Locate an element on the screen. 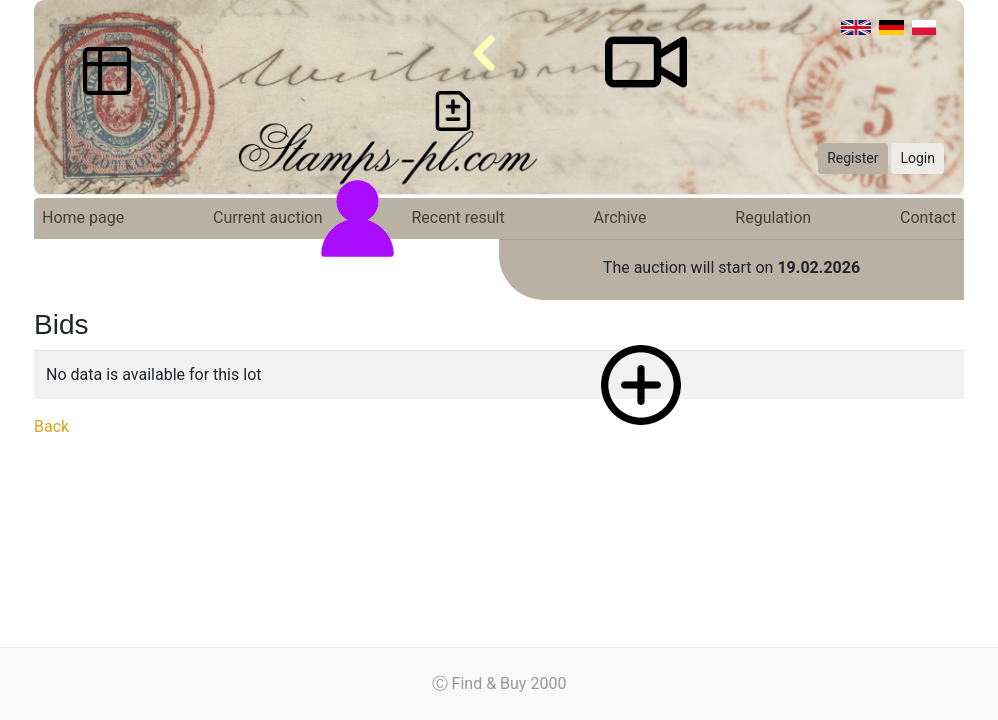  view file differences or changes is located at coordinates (453, 111).